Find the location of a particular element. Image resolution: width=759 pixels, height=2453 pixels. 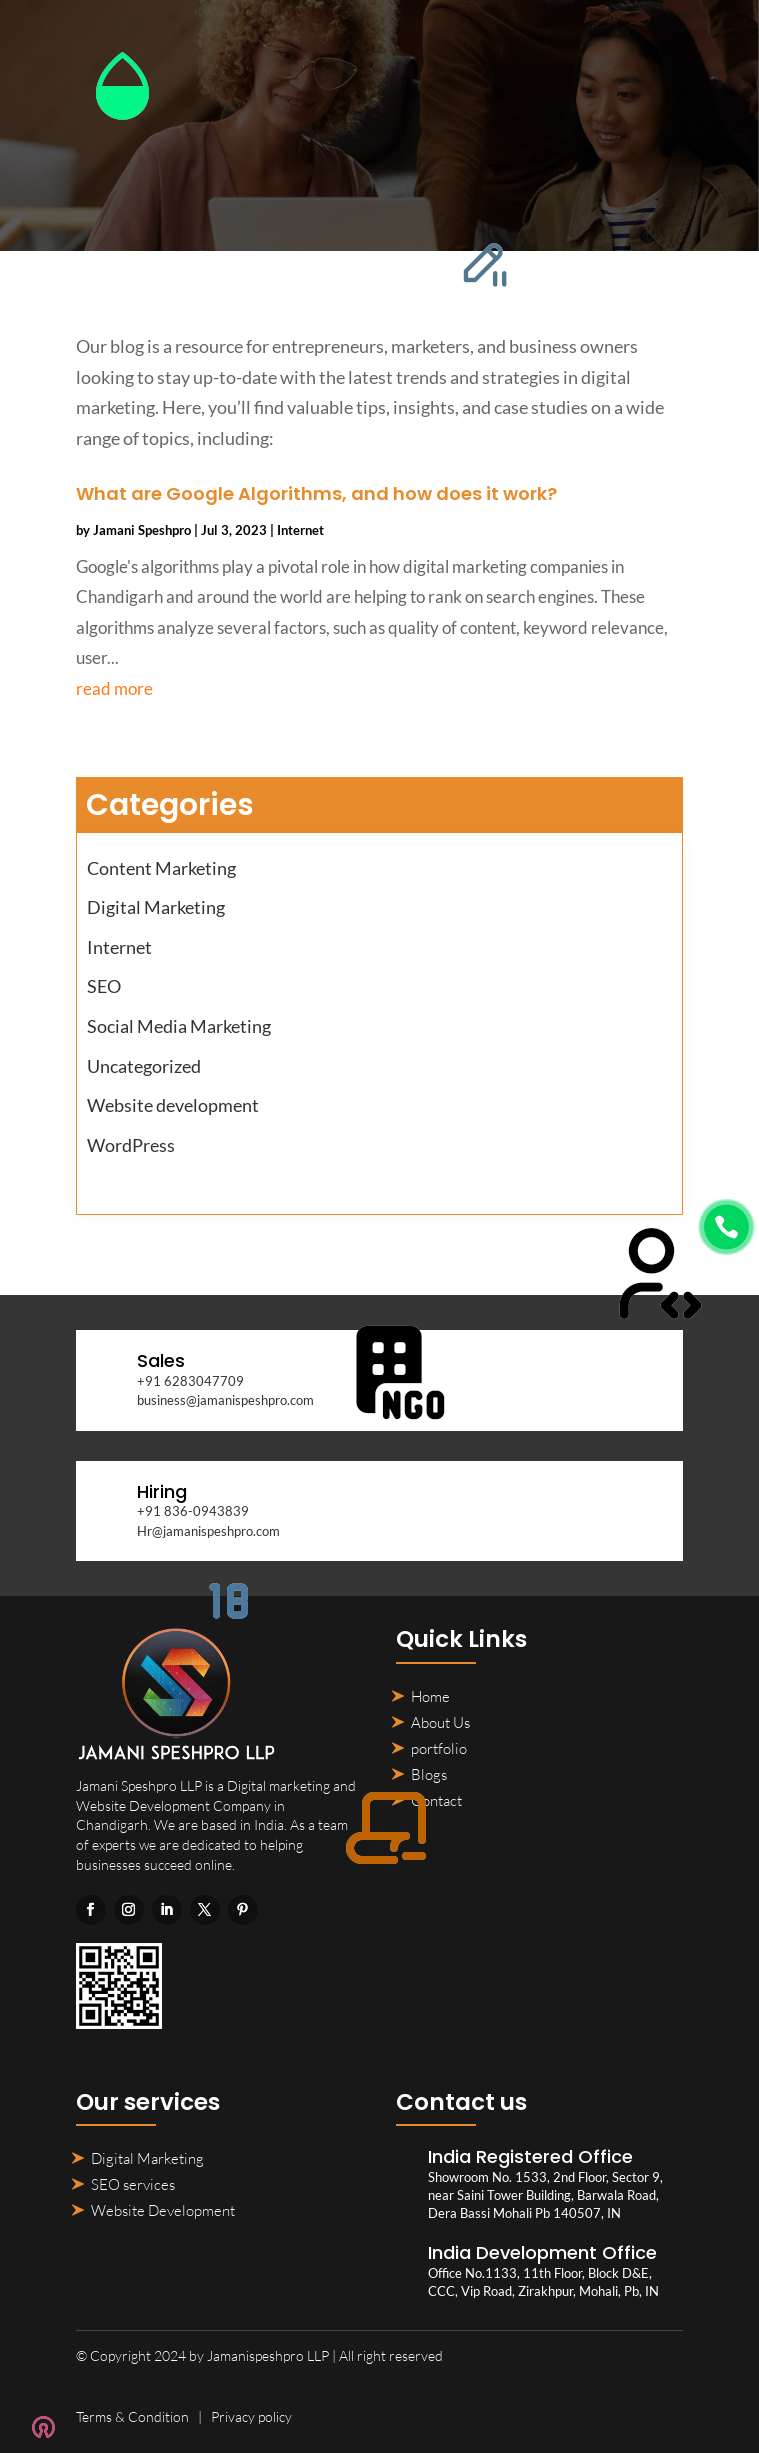

adjust water or liquid fill level is located at coordinates (122, 88).